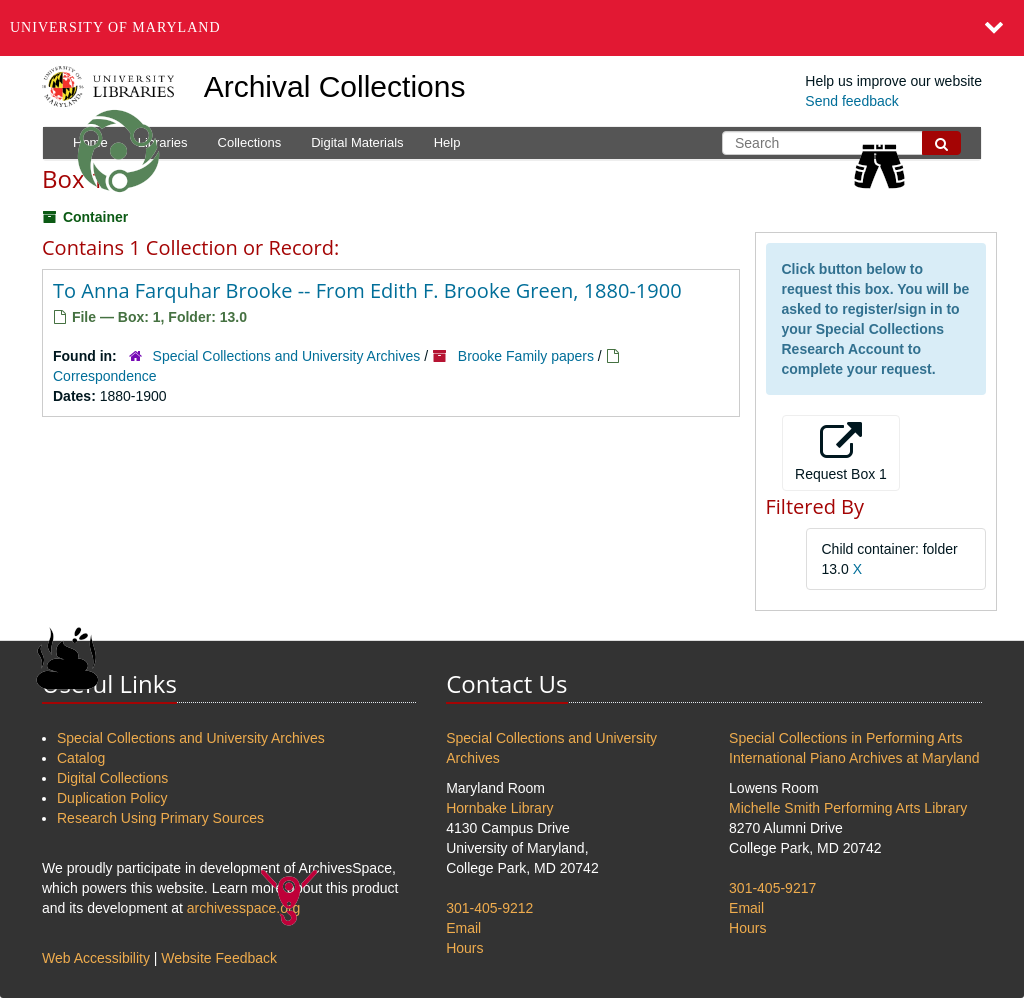 This screenshot has height=998, width=1024. What do you see at coordinates (118, 151) in the screenshot?
I see `decorative symbol representing infinity or interconnection` at bounding box center [118, 151].